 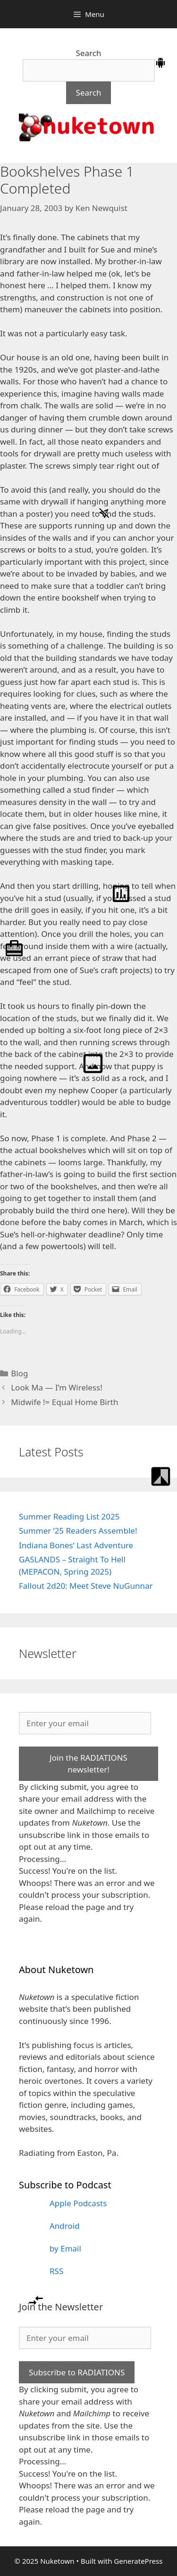 What do you see at coordinates (93, 1064) in the screenshot?
I see `view original image without cropping` at bounding box center [93, 1064].